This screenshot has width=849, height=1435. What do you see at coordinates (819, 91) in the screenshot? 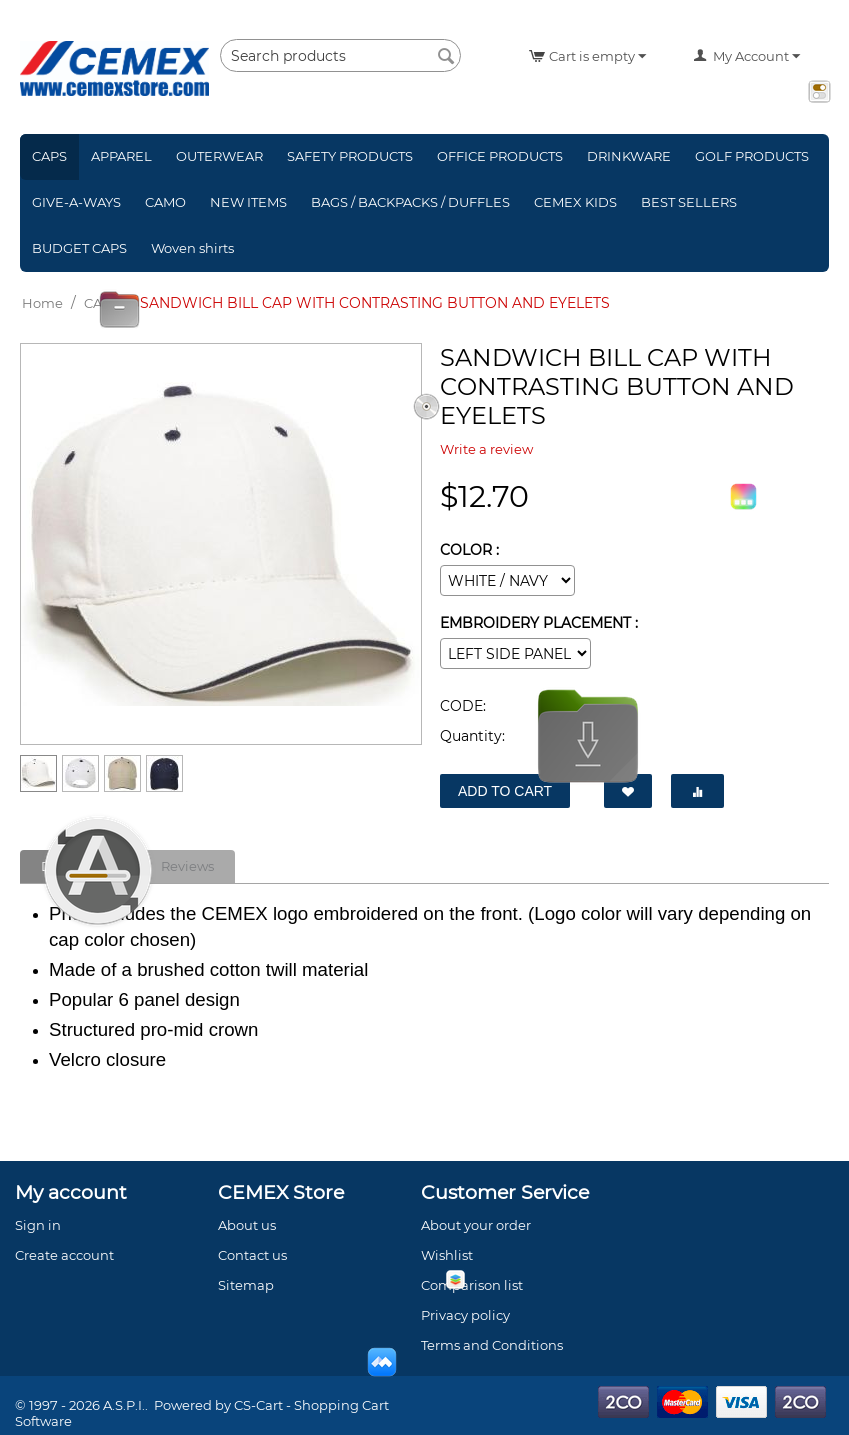
I see `open desktop preferences or settings` at bounding box center [819, 91].